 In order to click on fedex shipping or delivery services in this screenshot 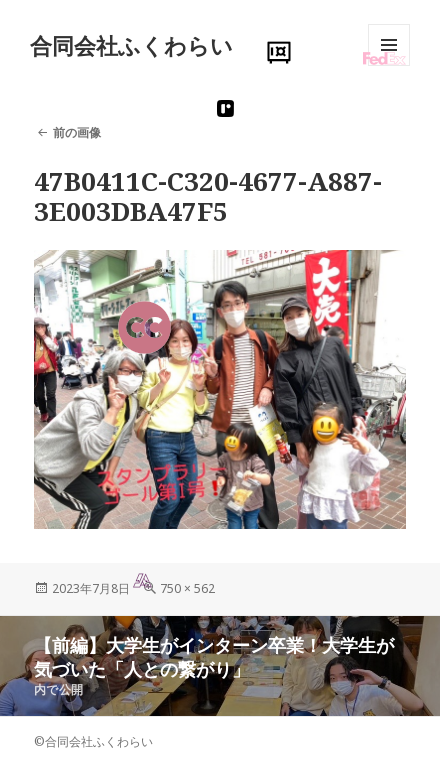, I will do `click(384, 58)`.